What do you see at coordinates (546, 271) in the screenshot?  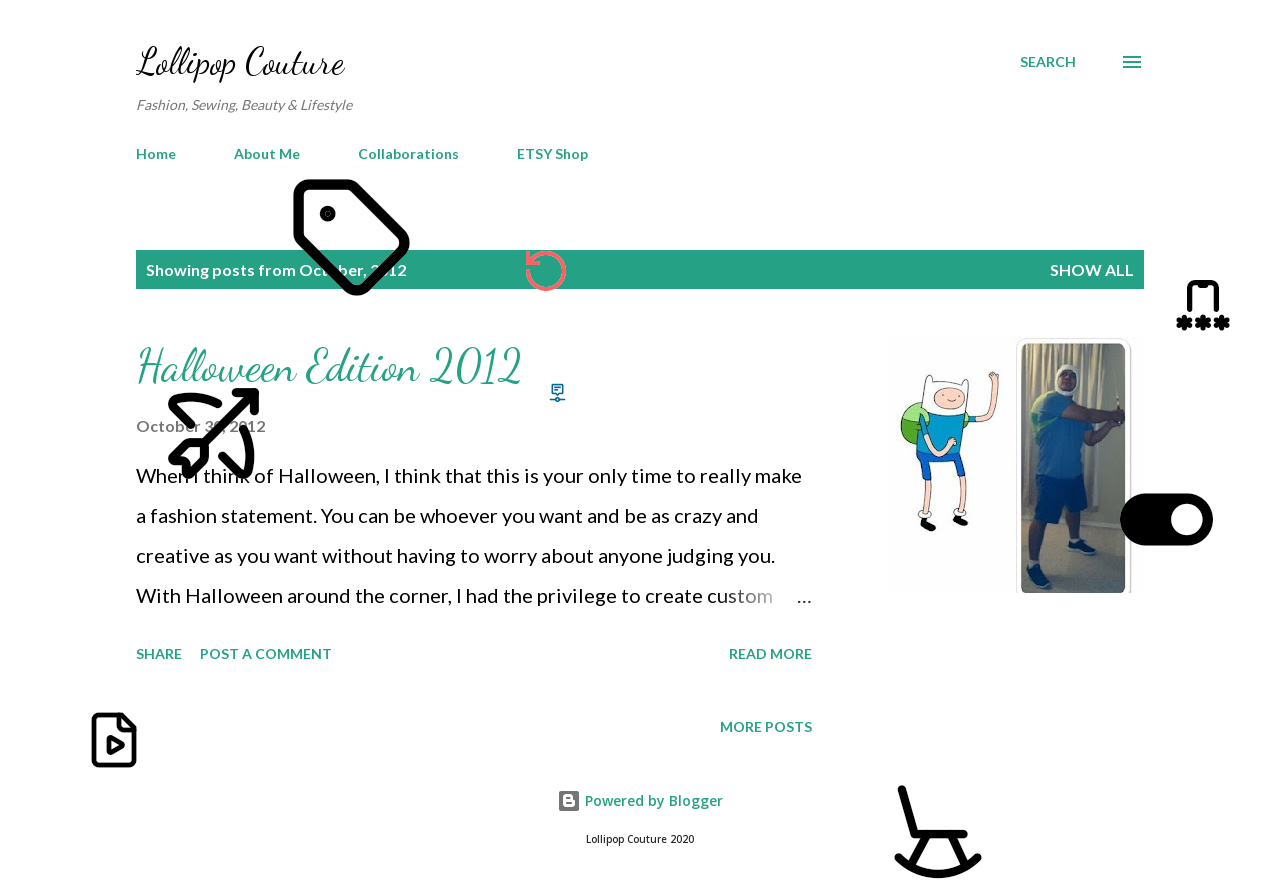 I see `undo the last action` at bounding box center [546, 271].